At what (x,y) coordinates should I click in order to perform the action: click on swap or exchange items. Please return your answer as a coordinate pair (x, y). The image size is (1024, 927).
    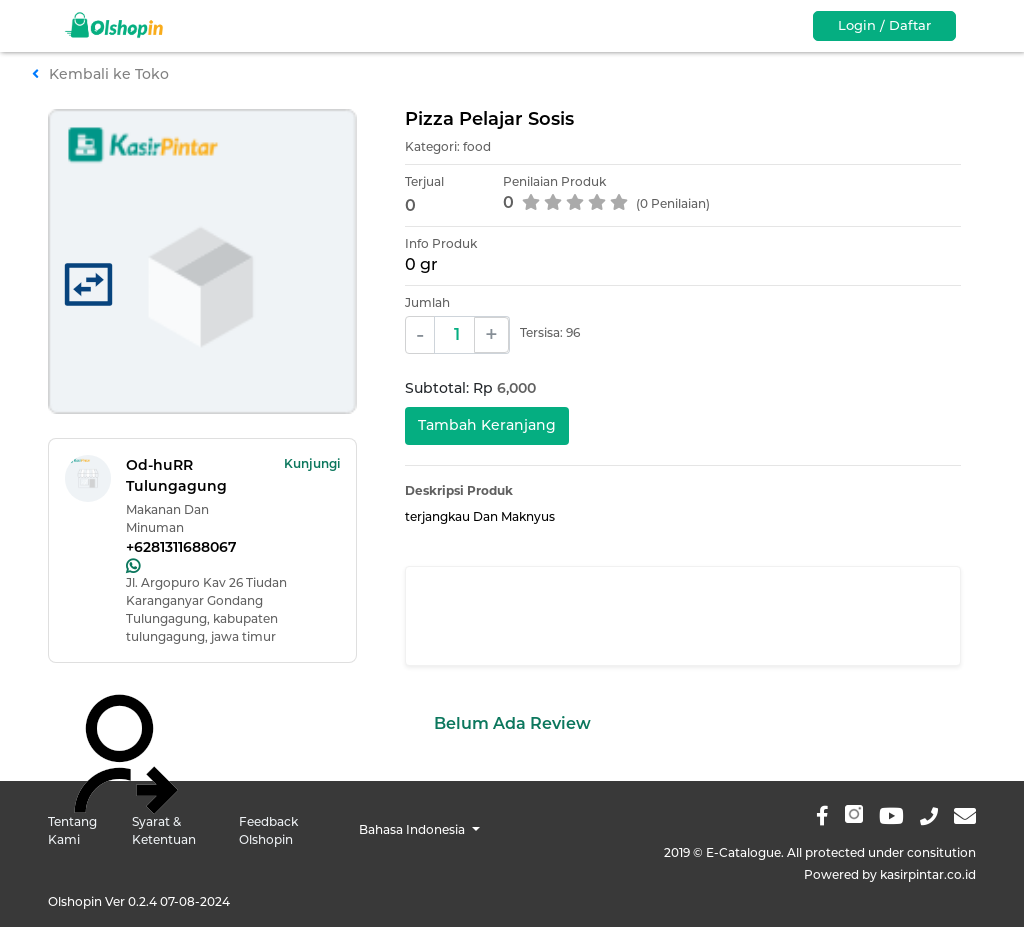
    Looking at the image, I should click on (88, 284).